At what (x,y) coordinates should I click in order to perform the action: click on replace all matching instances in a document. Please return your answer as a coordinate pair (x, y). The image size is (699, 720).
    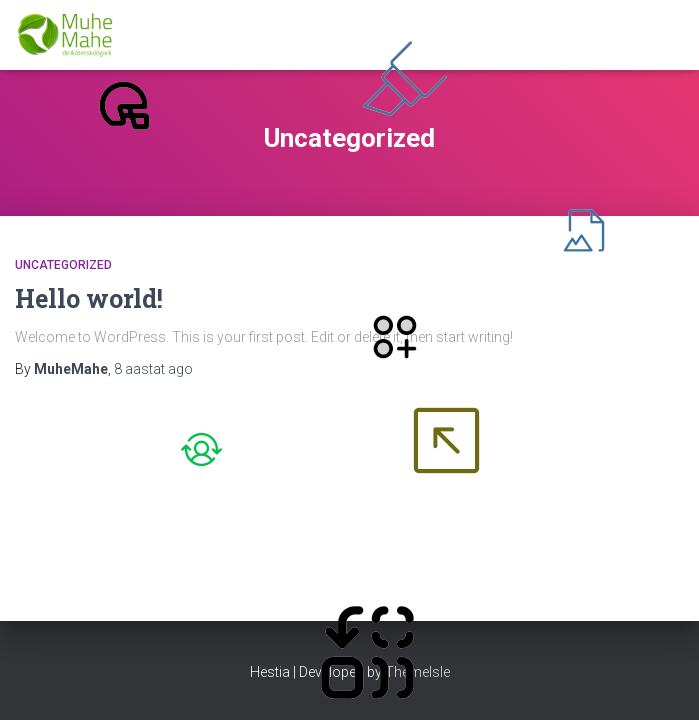
    Looking at the image, I should click on (367, 652).